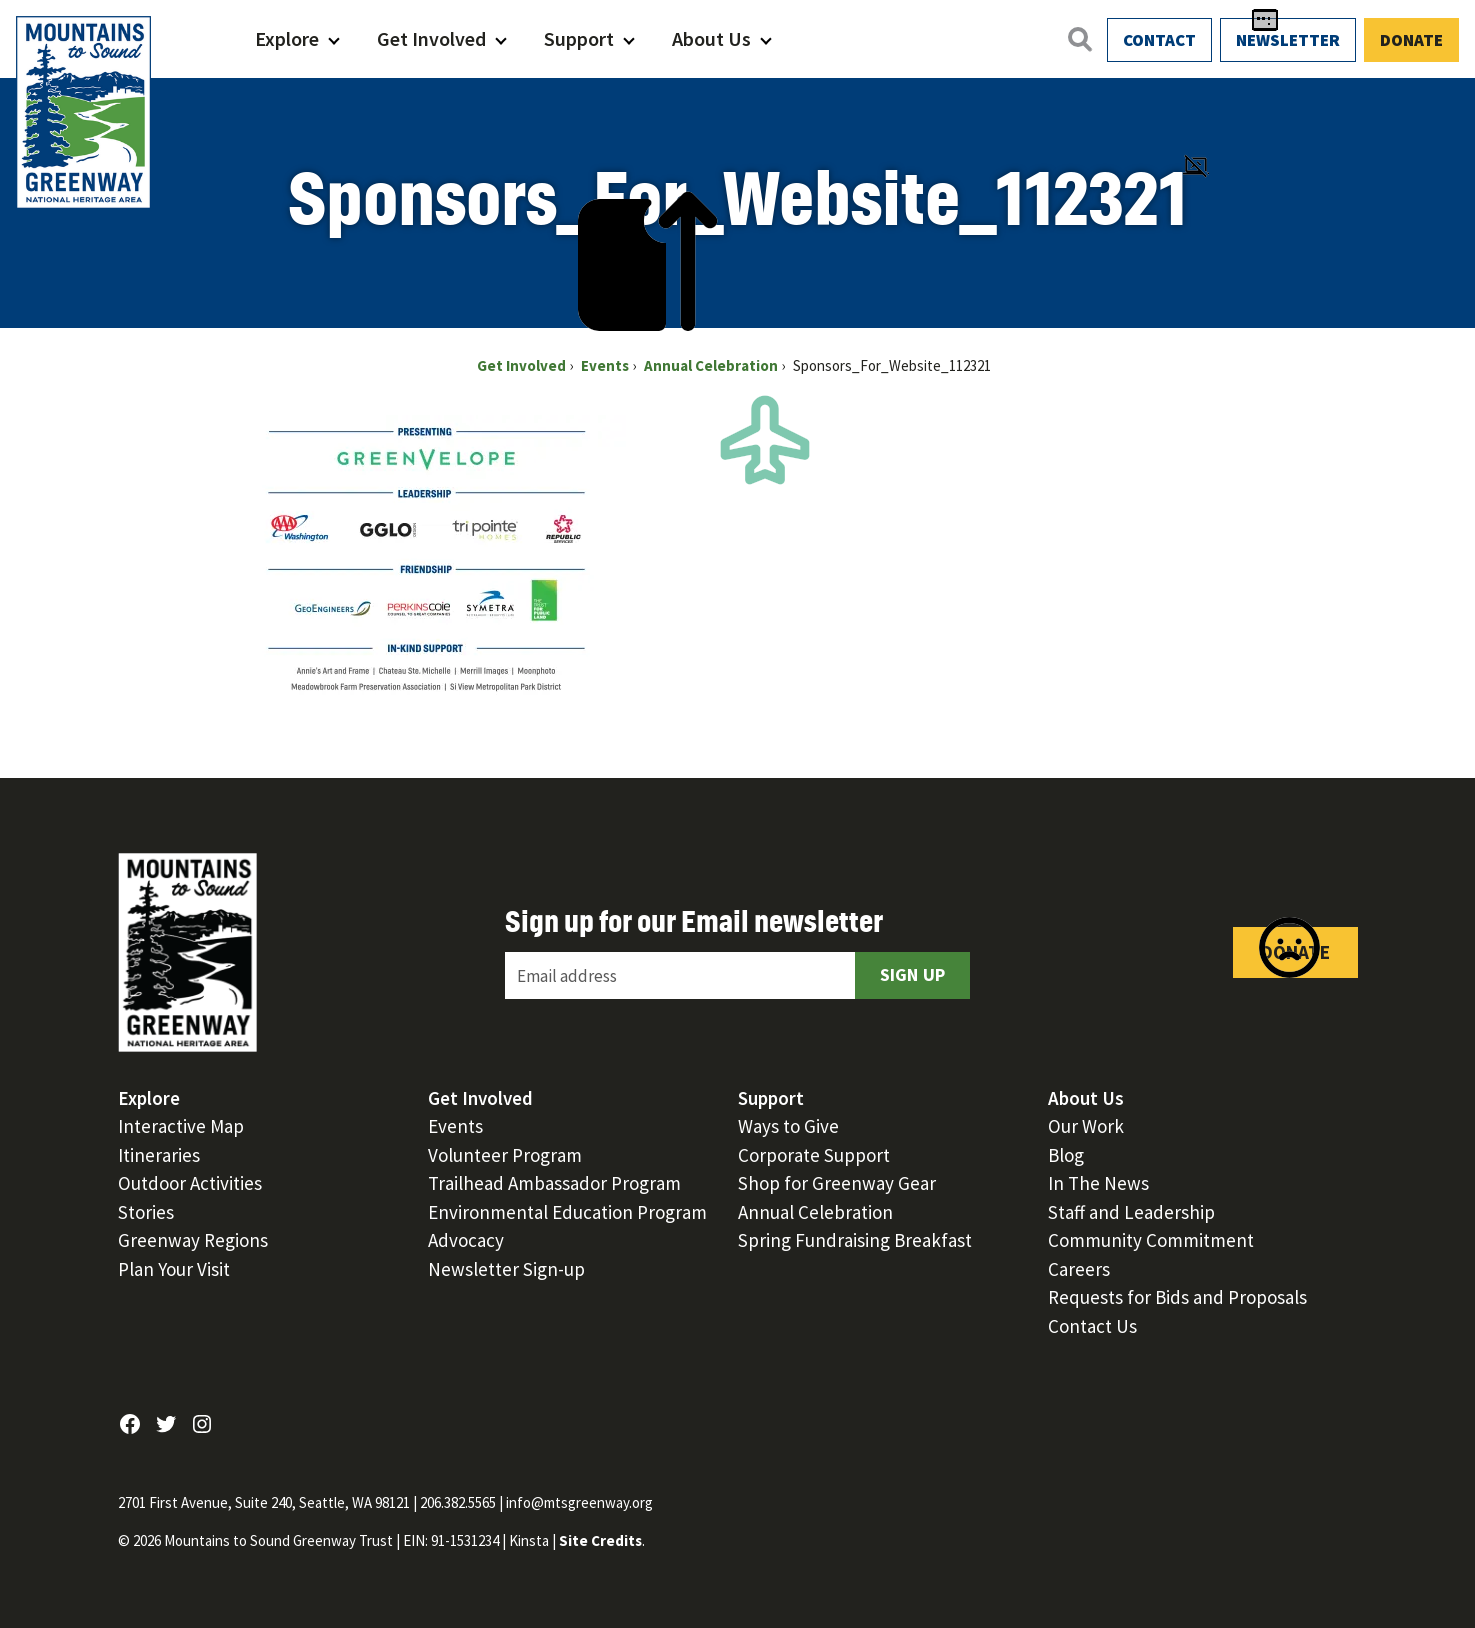 The width and height of the screenshot is (1475, 1628). Describe the element at coordinates (765, 440) in the screenshot. I see `enable airplane mode` at that location.